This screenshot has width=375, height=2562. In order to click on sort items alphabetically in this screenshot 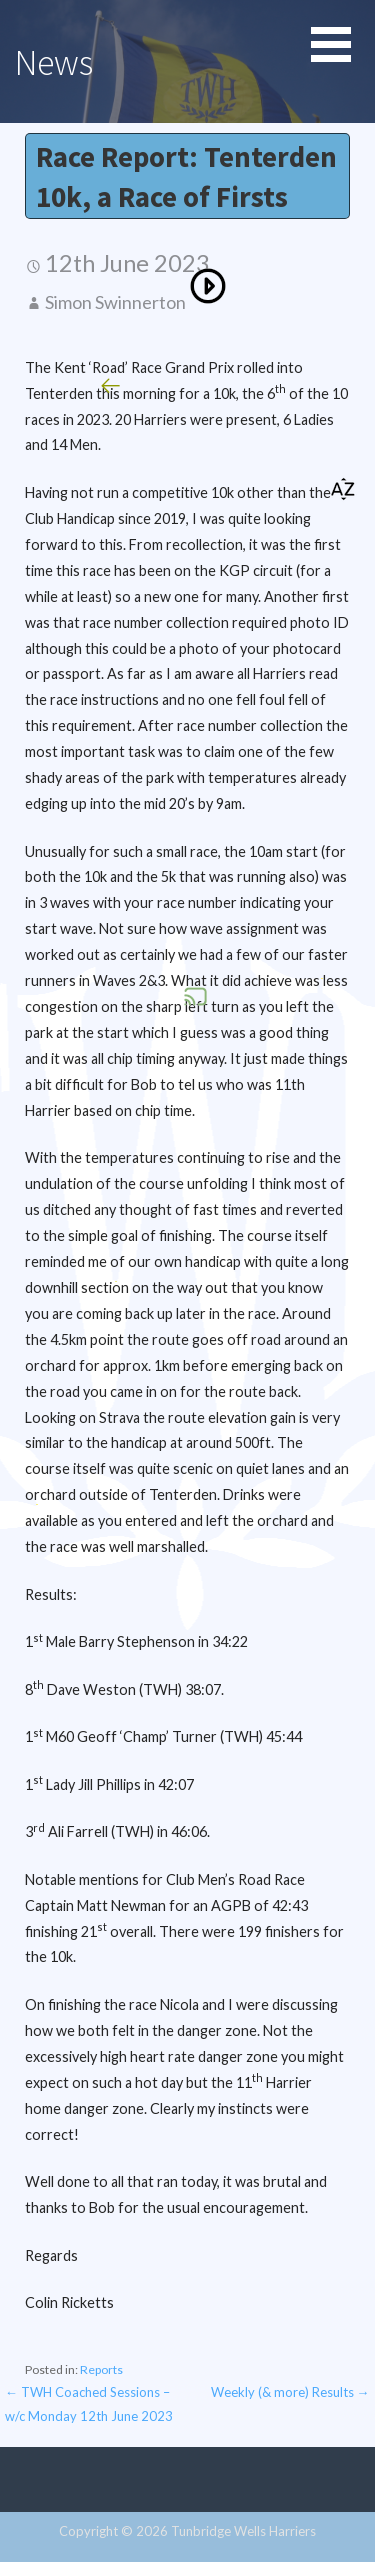, I will do `click(343, 489)`.